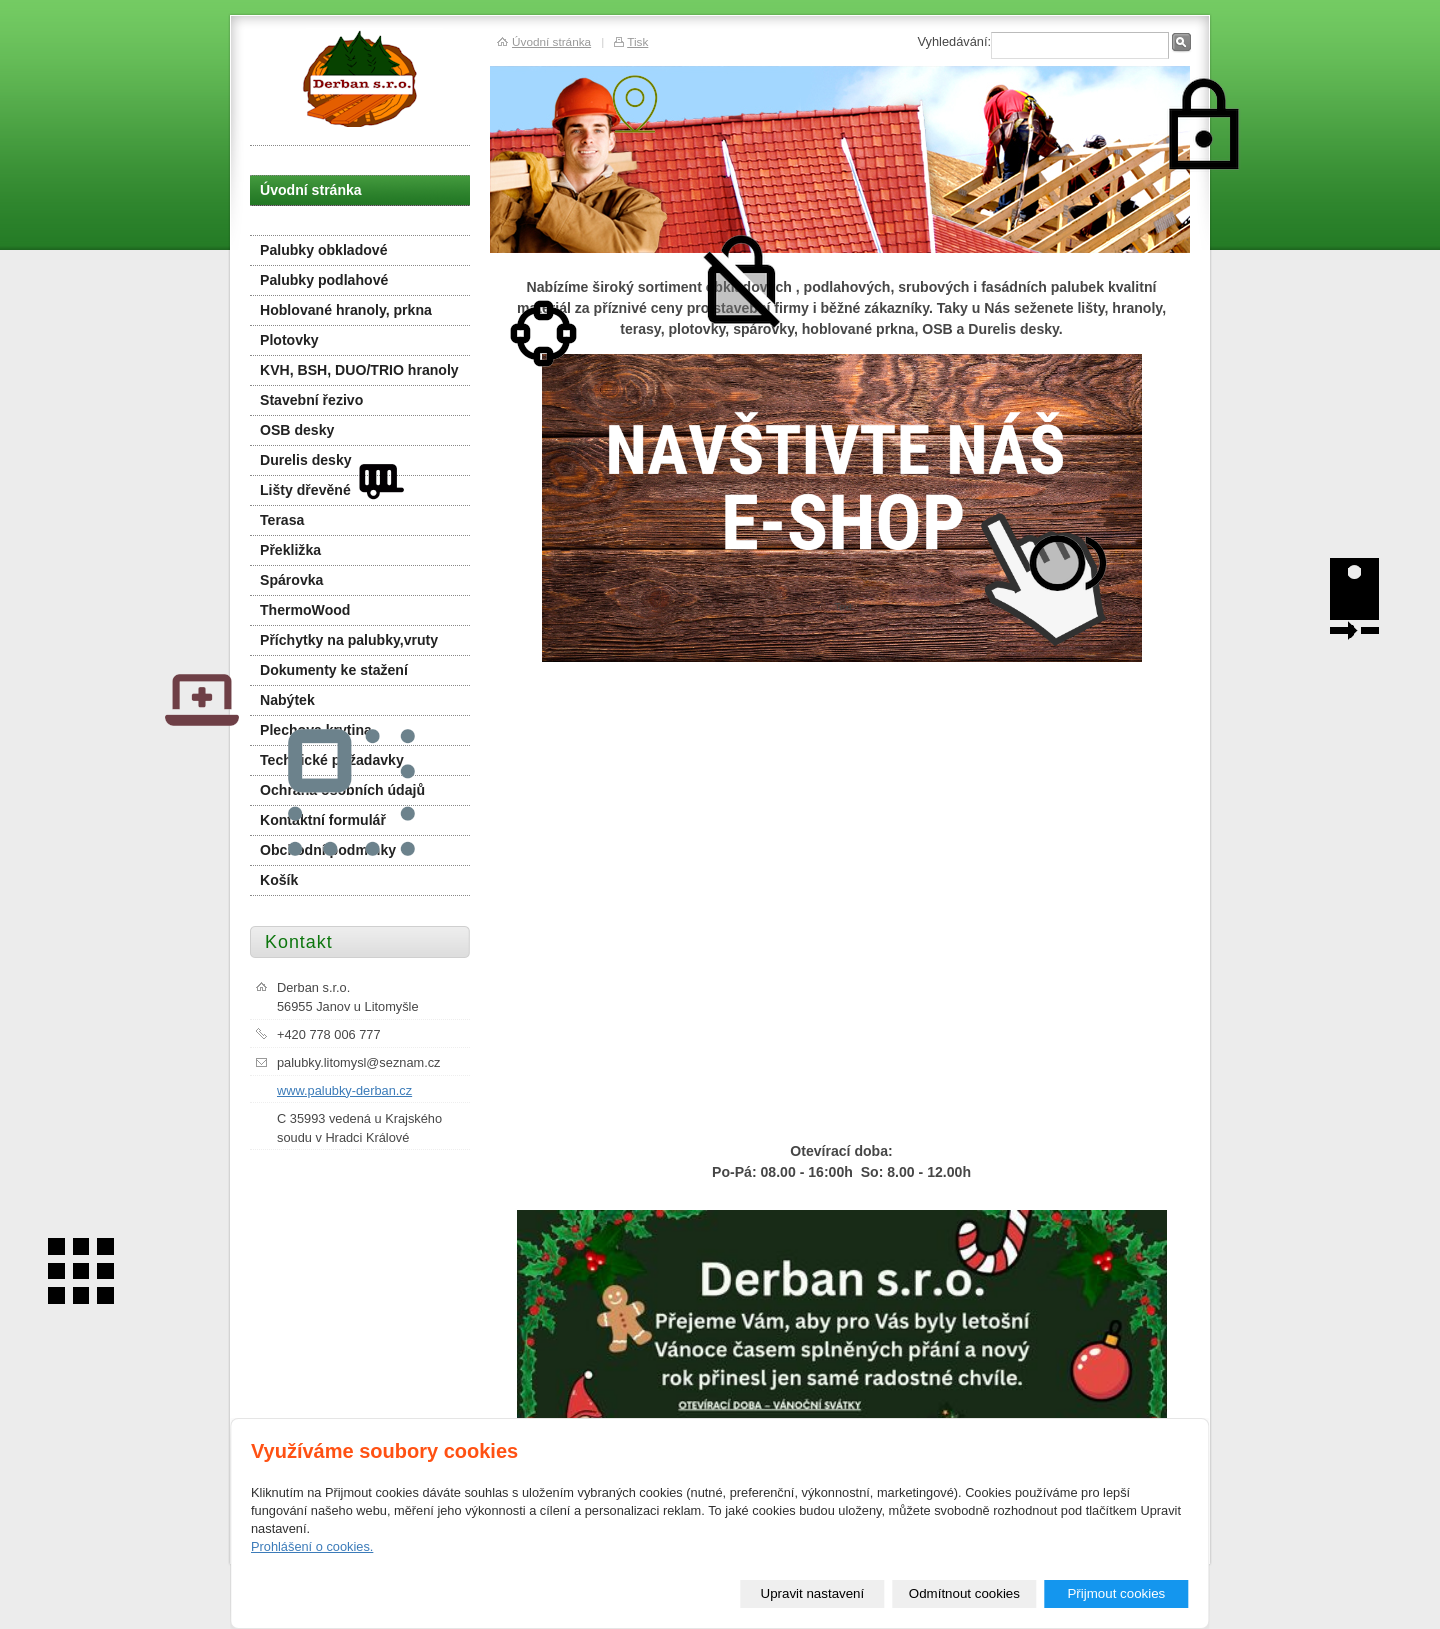 The height and width of the screenshot is (1629, 1440). Describe the element at coordinates (1068, 563) in the screenshot. I see `indicates active recording or live broadcast` at that location.